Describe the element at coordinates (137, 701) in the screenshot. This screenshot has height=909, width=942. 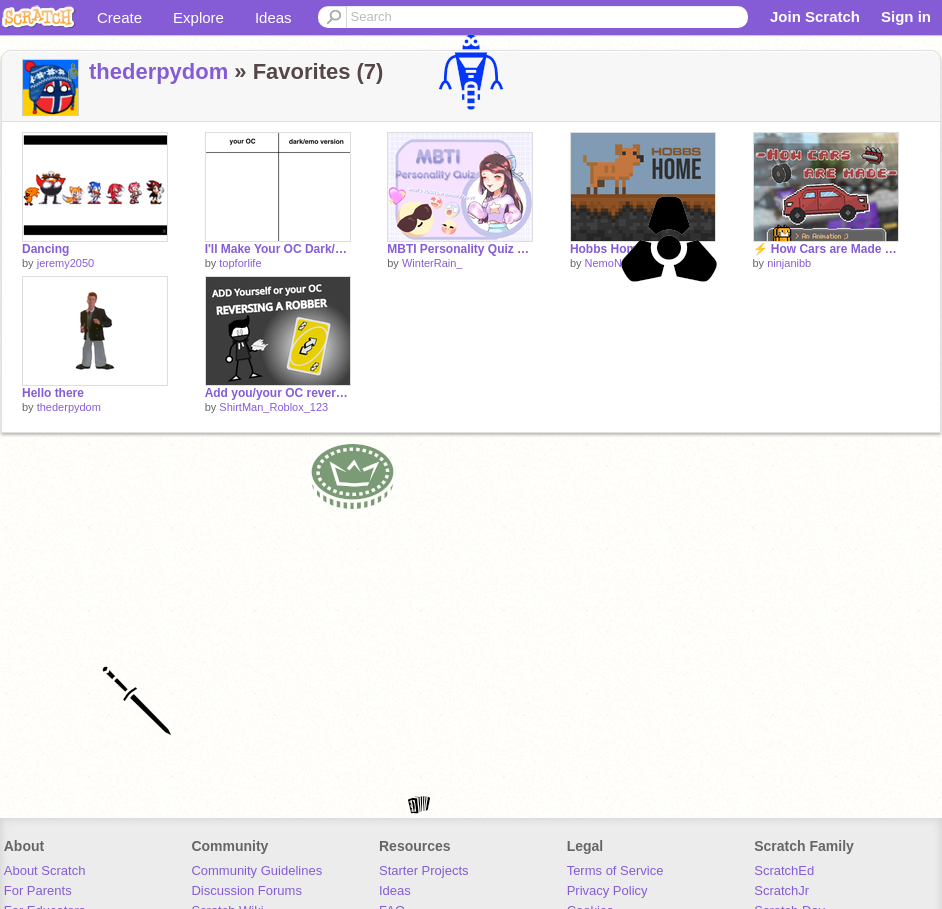
I see `equip a two-handed sword weapon` at that location.